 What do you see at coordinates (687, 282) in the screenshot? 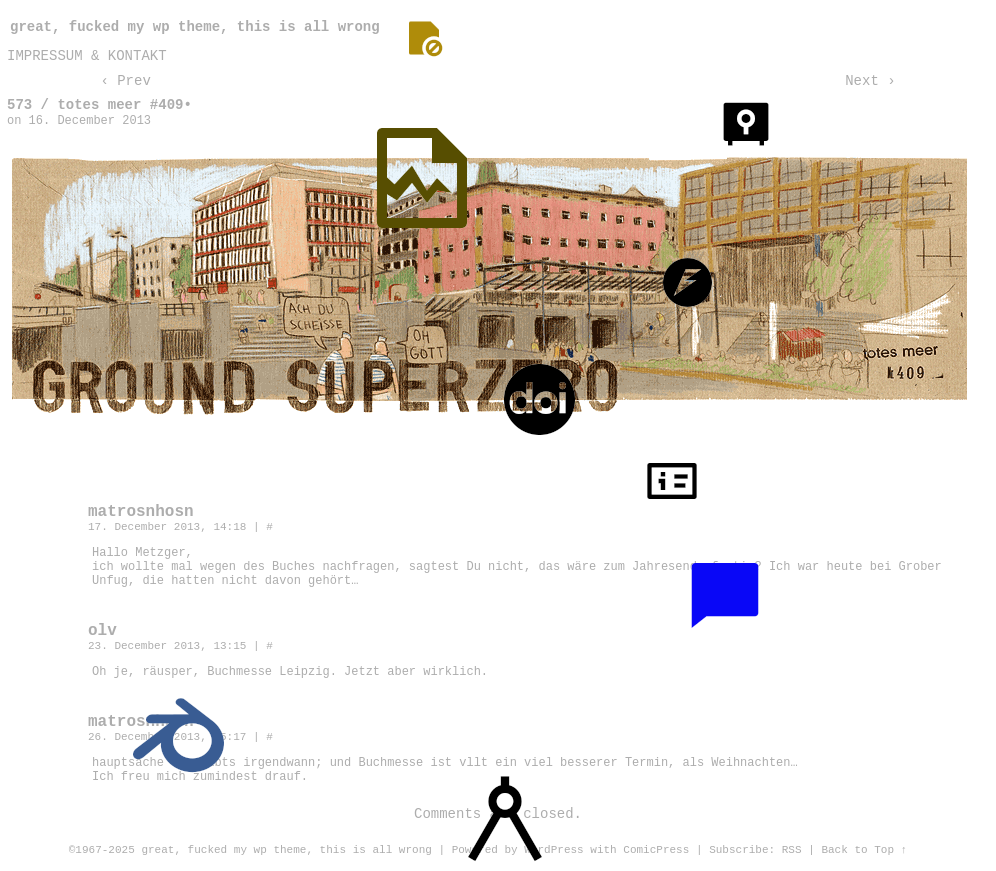
I see `FastAPI framework branding or integration` at bounding box center [687, 282].